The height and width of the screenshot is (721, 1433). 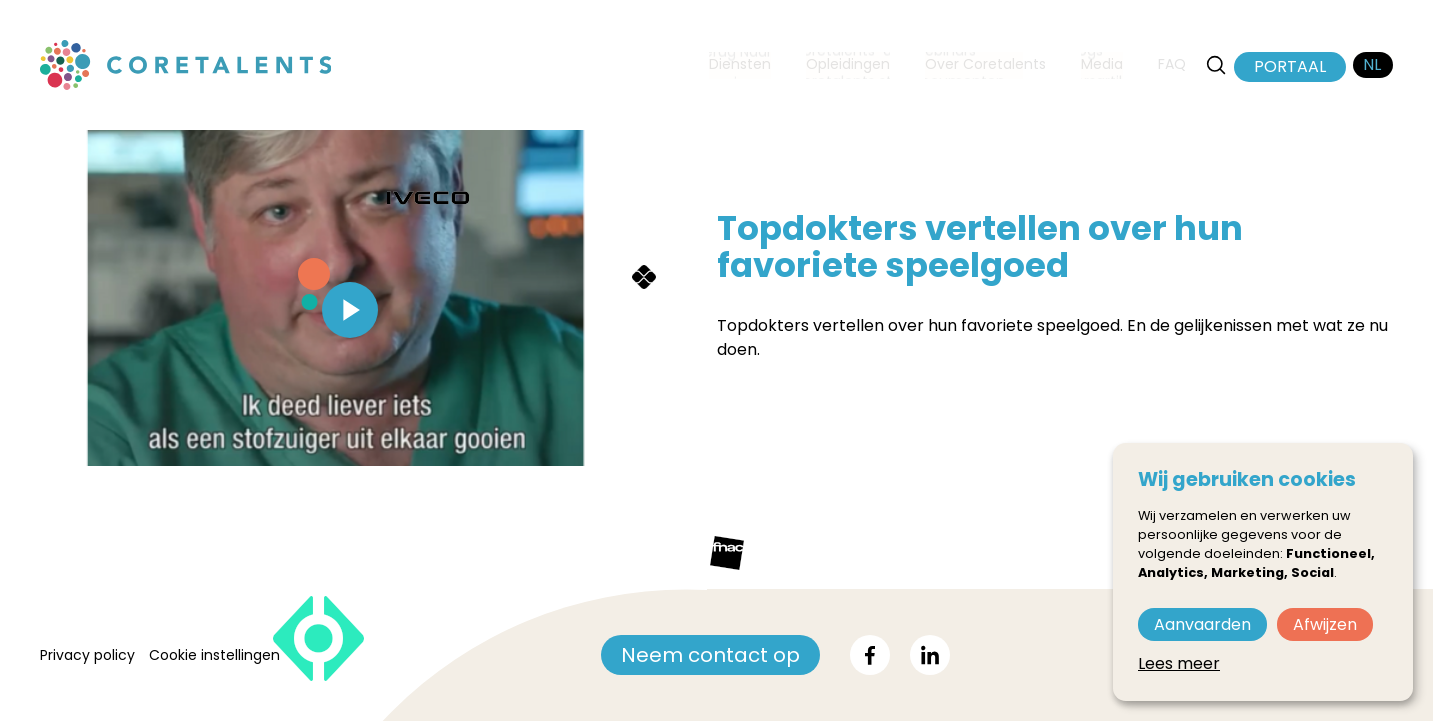 I want to click on visit the Fnac website or app, so click(x=727, y=553).